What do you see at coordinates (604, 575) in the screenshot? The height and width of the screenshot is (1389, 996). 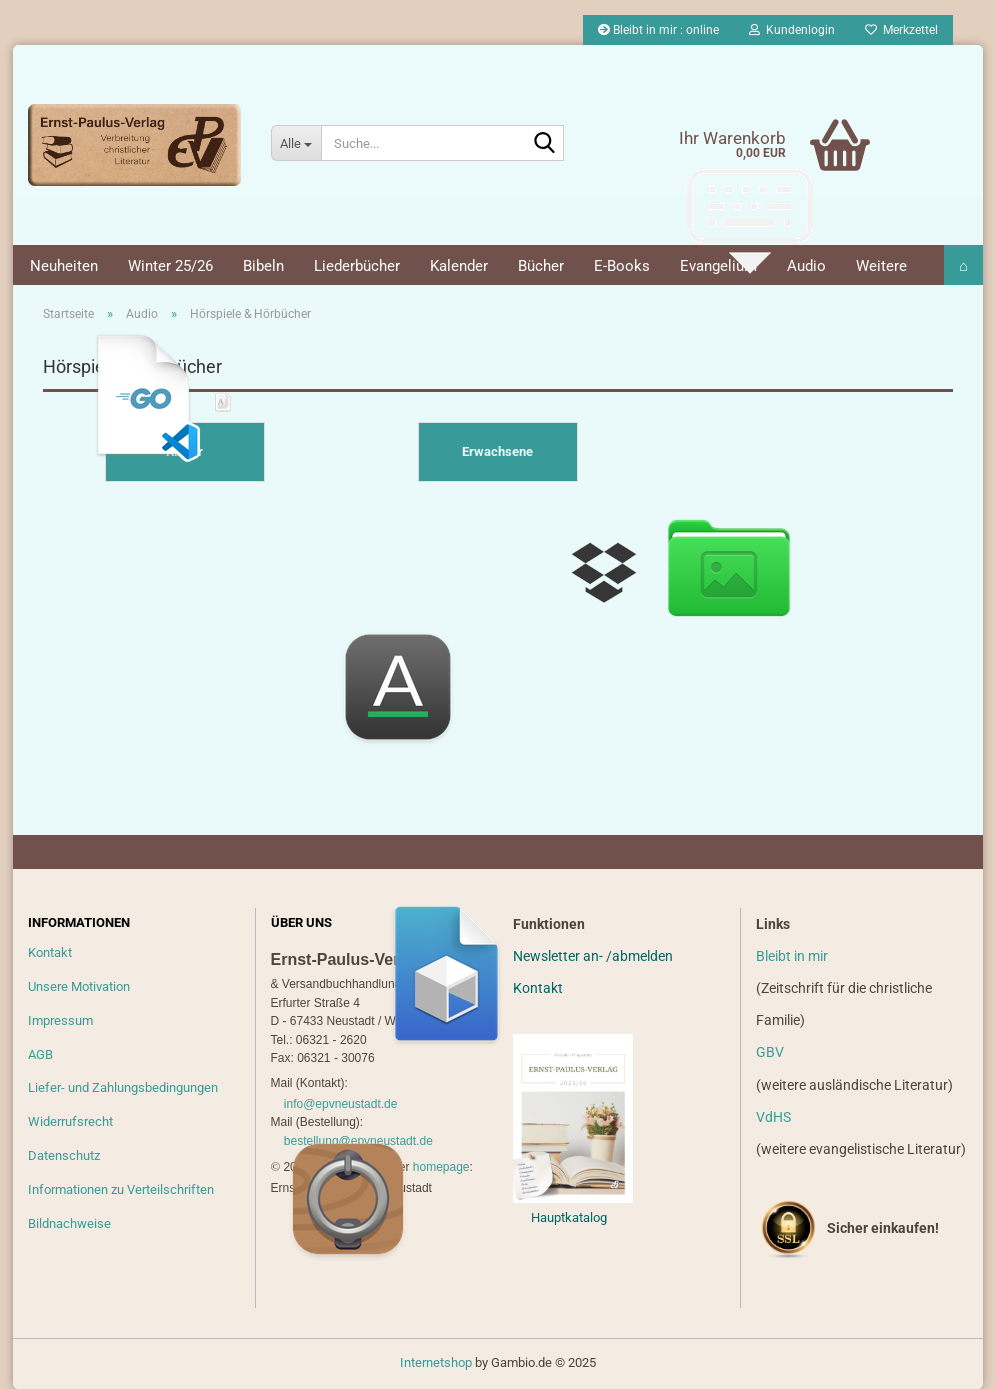 I see `open Dropbox cloud storage` at bounding box center [604, 575].